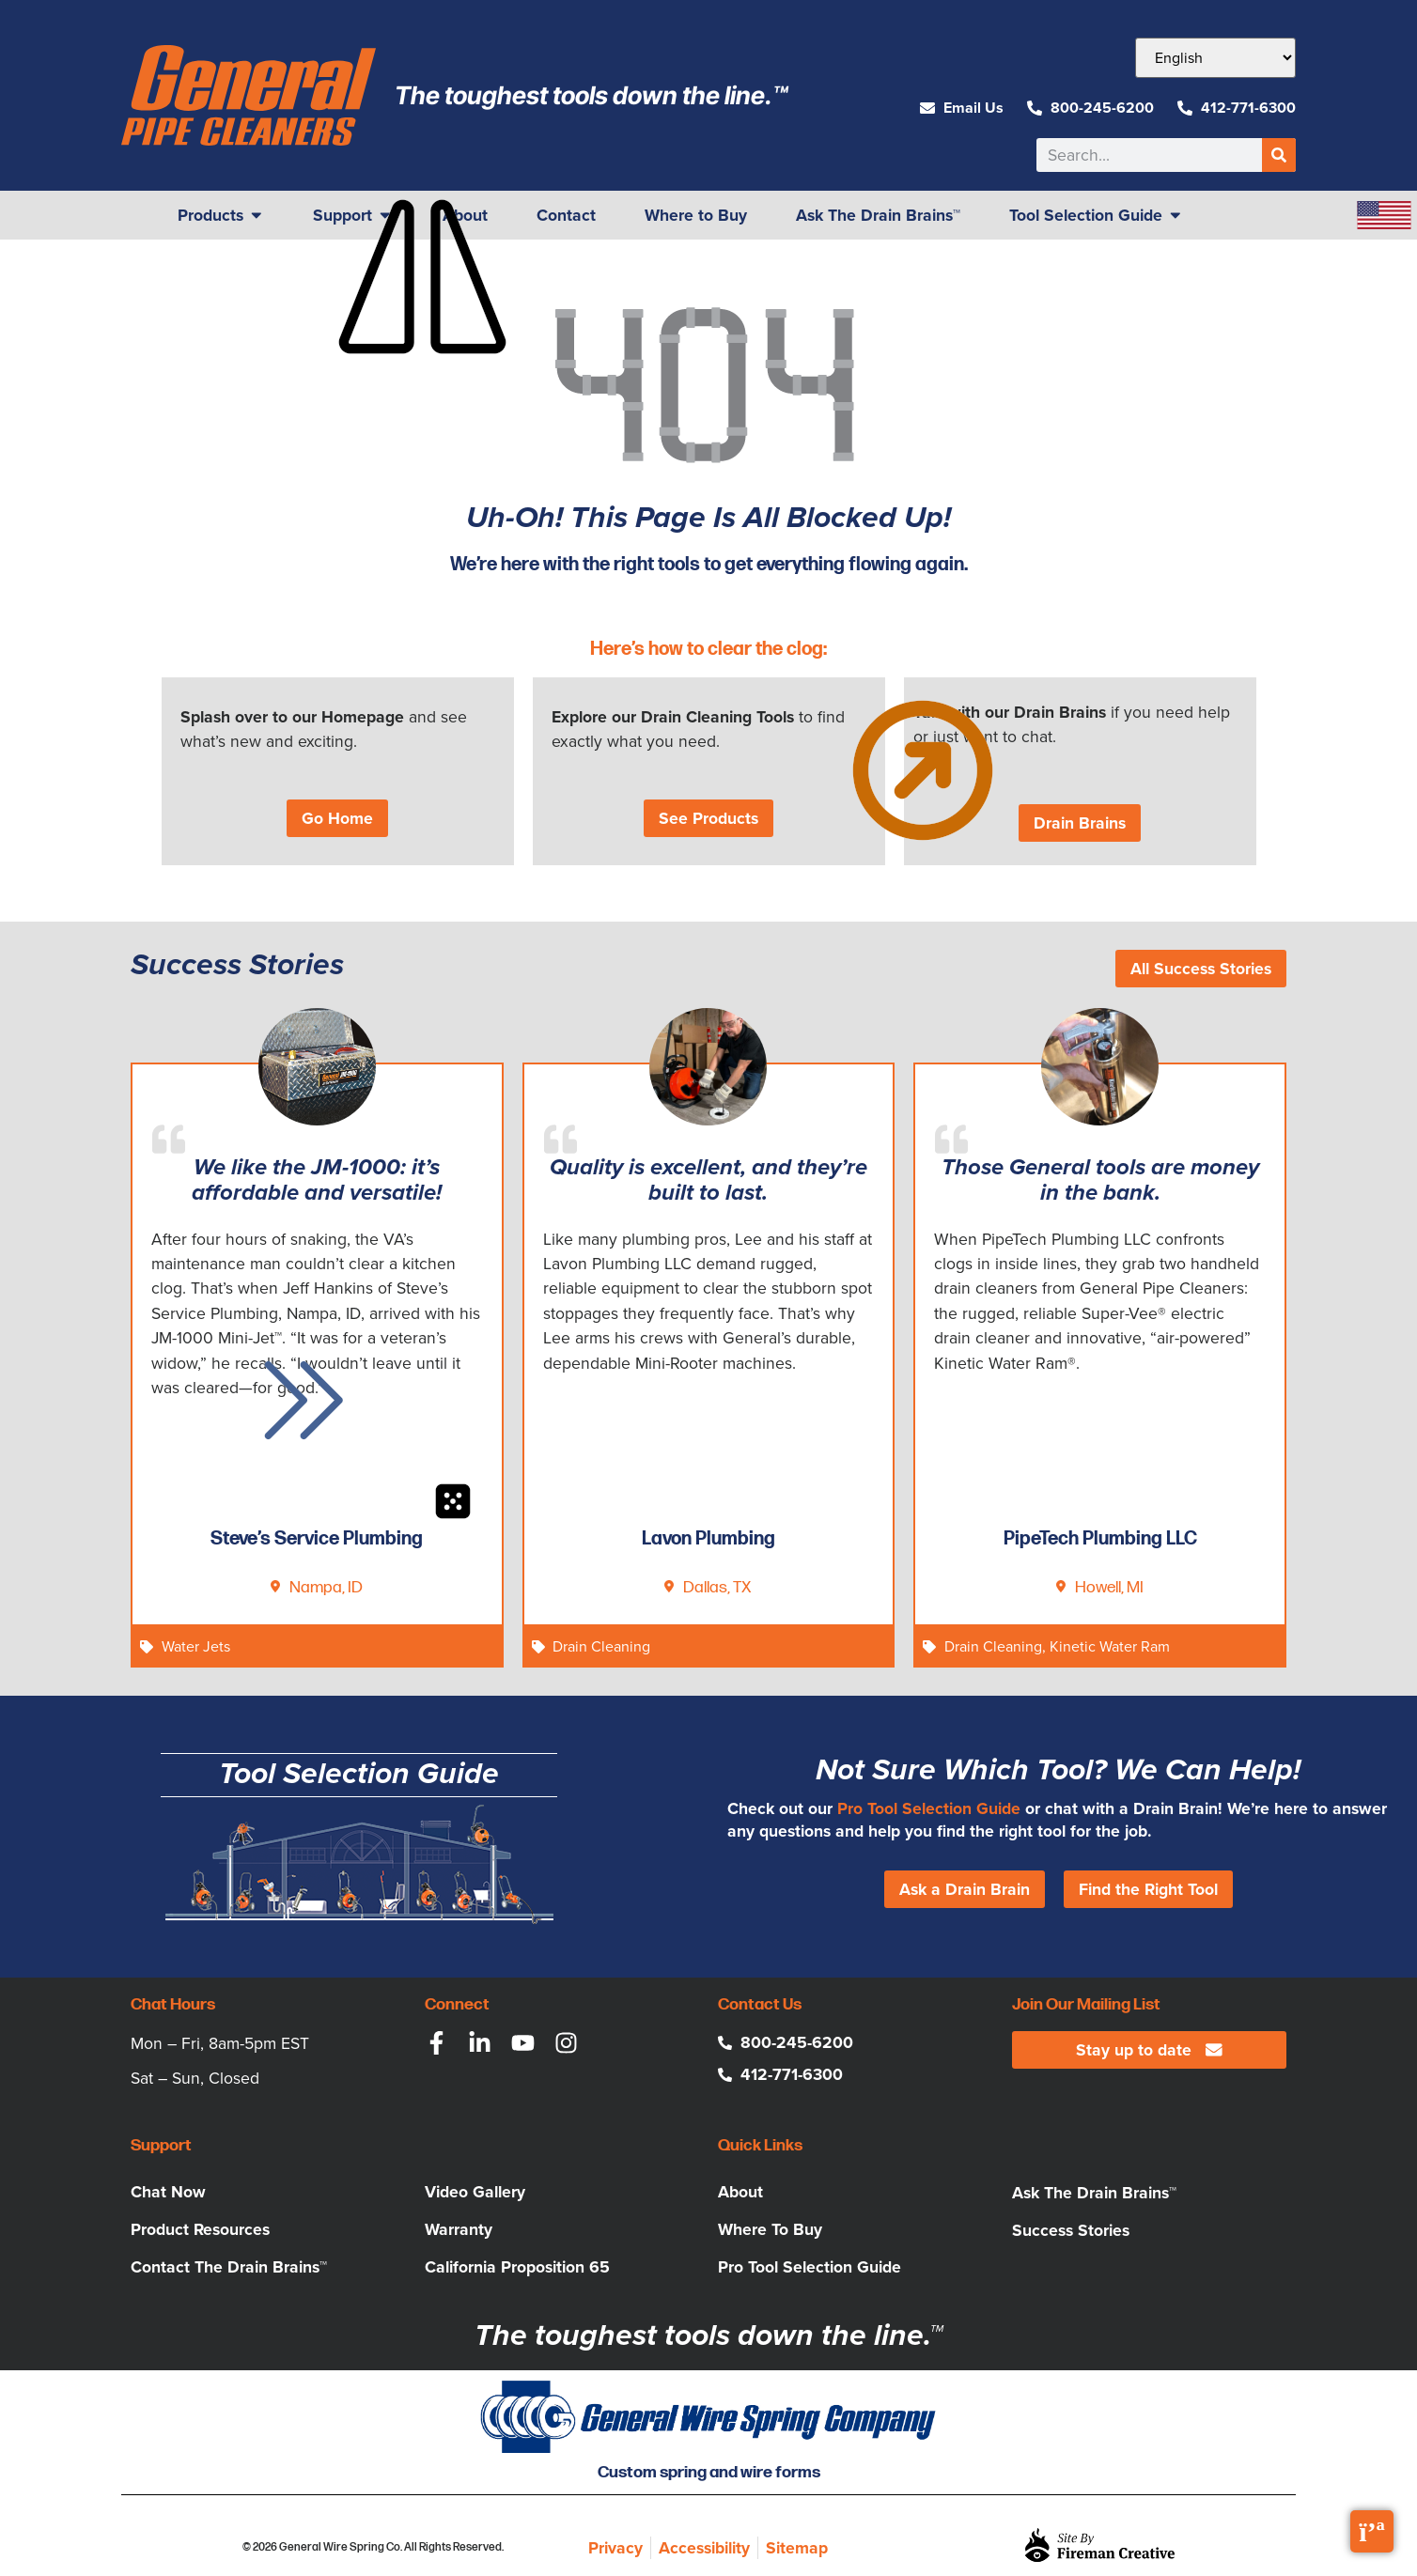 The image size is (1417, 2576). I want to click on skip forward or advance to next item, so click(300, 1400).